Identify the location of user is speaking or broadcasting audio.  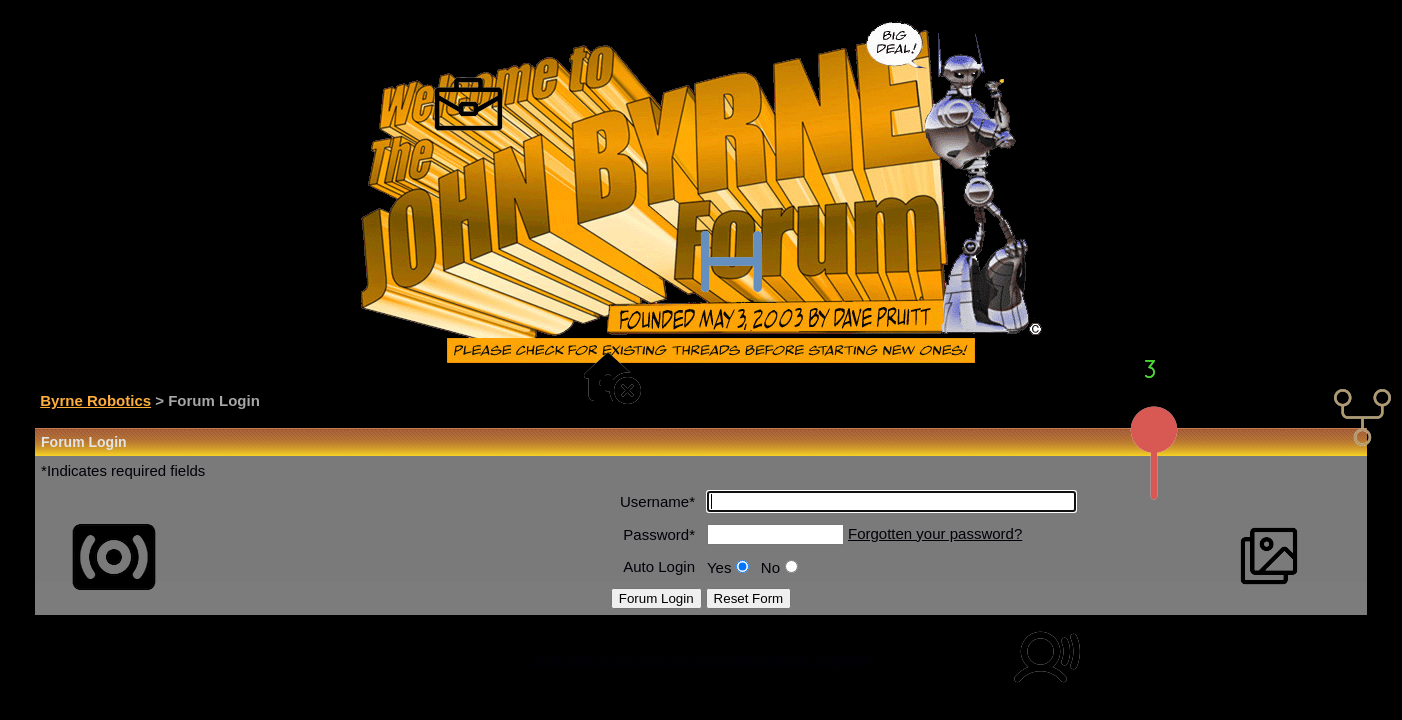
(1046, 657).